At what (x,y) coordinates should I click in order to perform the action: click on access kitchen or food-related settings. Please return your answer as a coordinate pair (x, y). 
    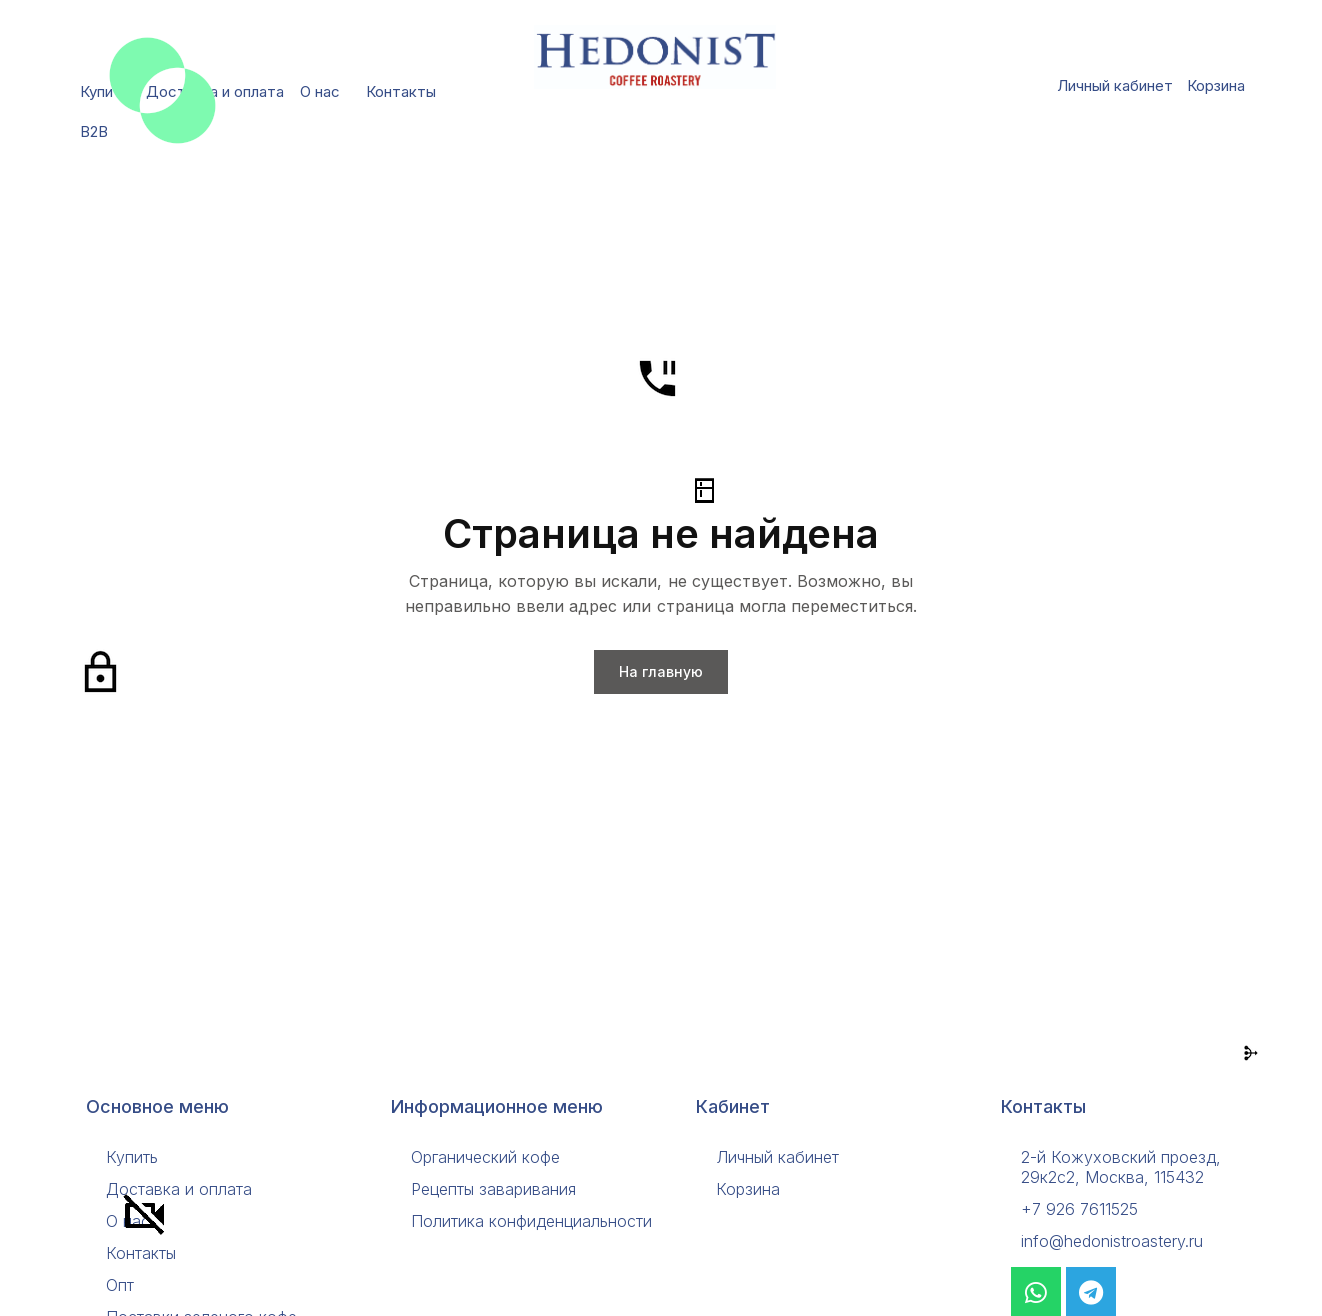
    Looking at the image, I should click on (704, 490).